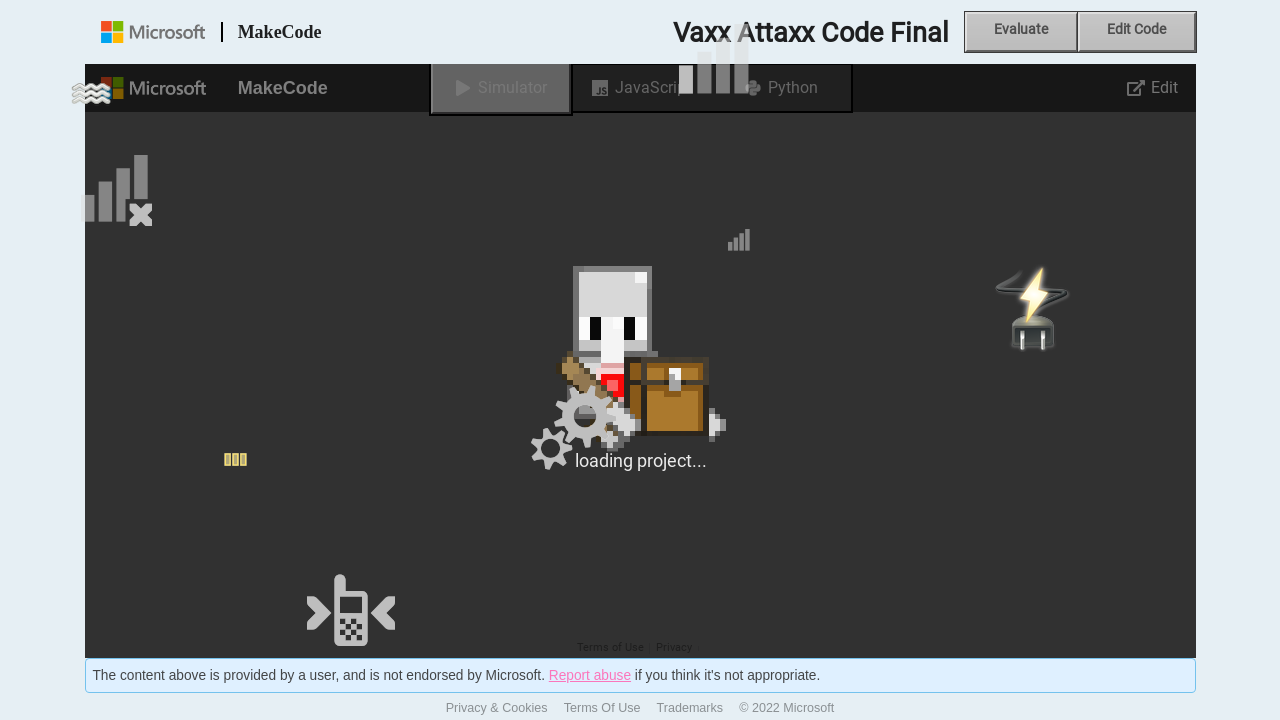 This screenshot has width=1280, height=720. What do you see at coordinates (91, 92) in the screenshot?
I see `indicates foggy weather conditions` at bounding box center [91, 92].